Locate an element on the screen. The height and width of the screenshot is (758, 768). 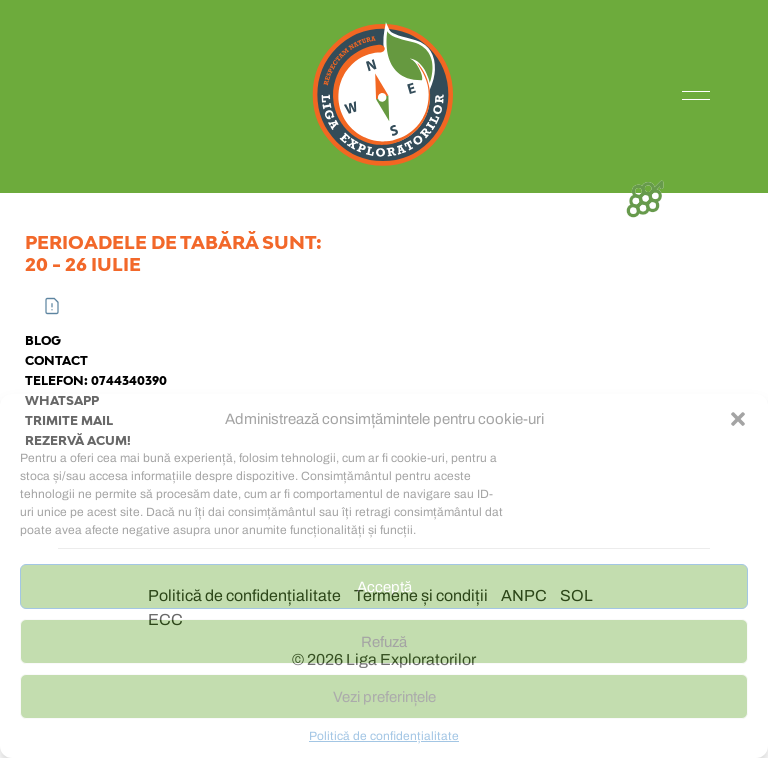
indicates a file with an error or issue is located at coordinates (52, 306).